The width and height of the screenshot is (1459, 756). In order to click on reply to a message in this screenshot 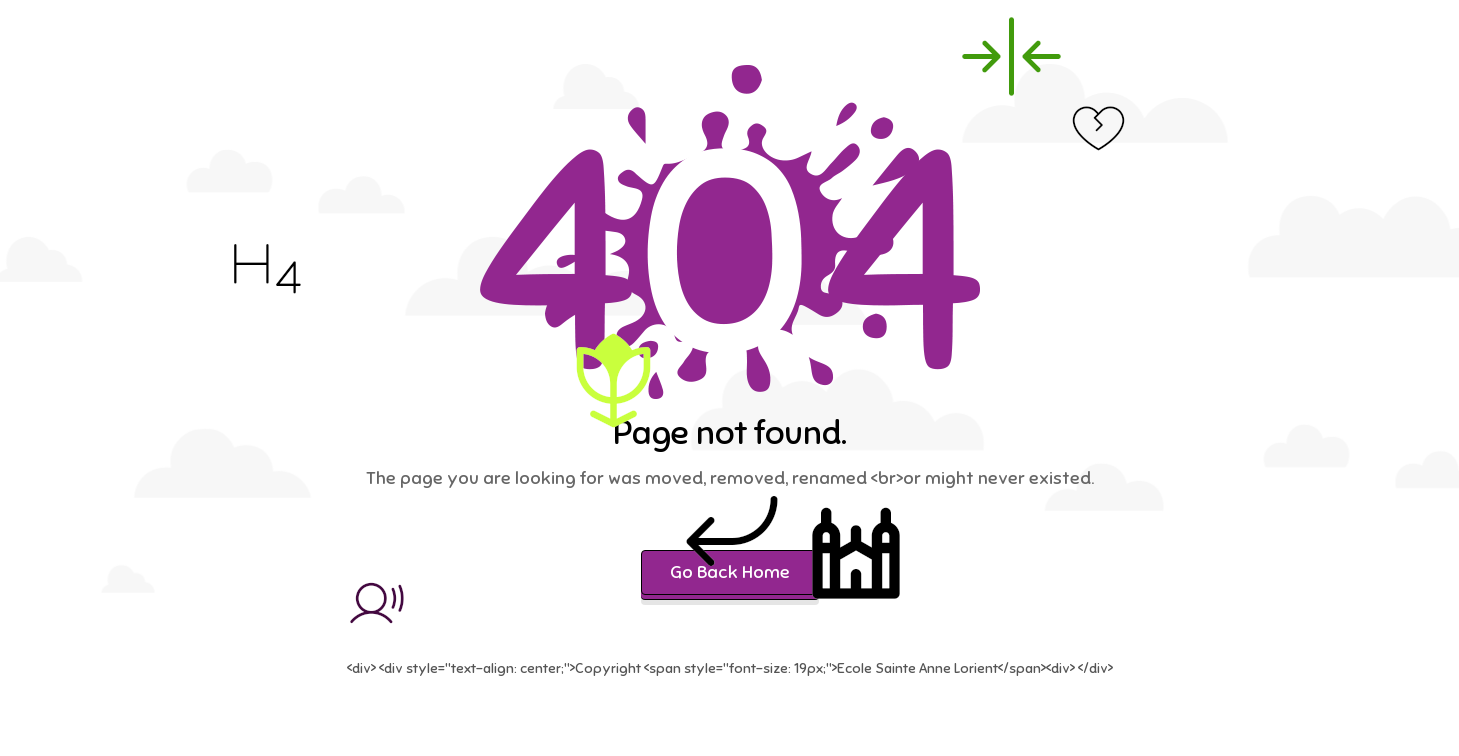, I will do `click(732, 531)`.